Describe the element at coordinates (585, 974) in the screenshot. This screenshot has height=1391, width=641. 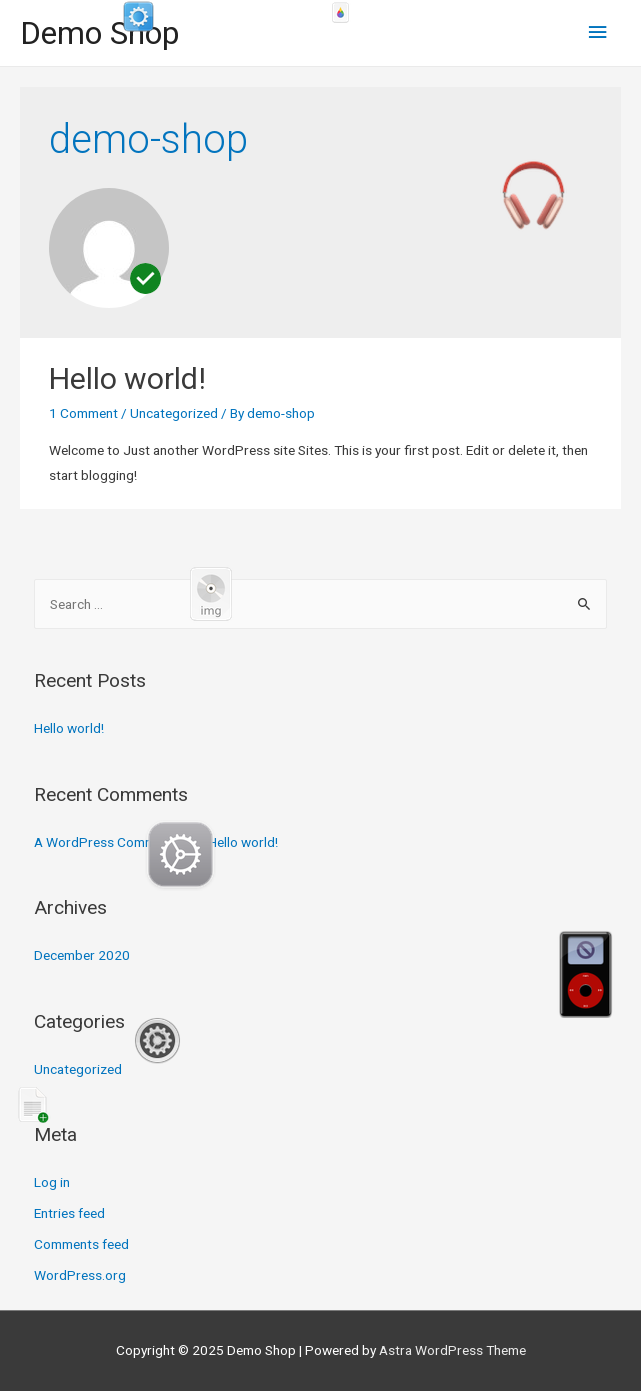
I see `iPod device with sync disabled or unavailable` at that location.